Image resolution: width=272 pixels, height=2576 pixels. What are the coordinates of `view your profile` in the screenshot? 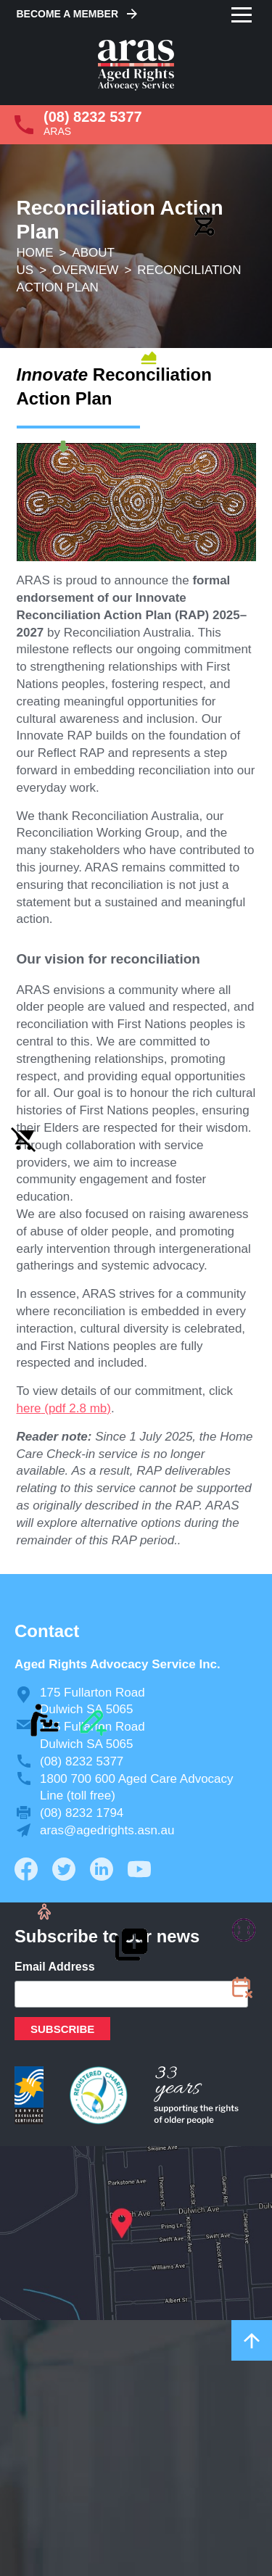 It's located at (44, 1912).